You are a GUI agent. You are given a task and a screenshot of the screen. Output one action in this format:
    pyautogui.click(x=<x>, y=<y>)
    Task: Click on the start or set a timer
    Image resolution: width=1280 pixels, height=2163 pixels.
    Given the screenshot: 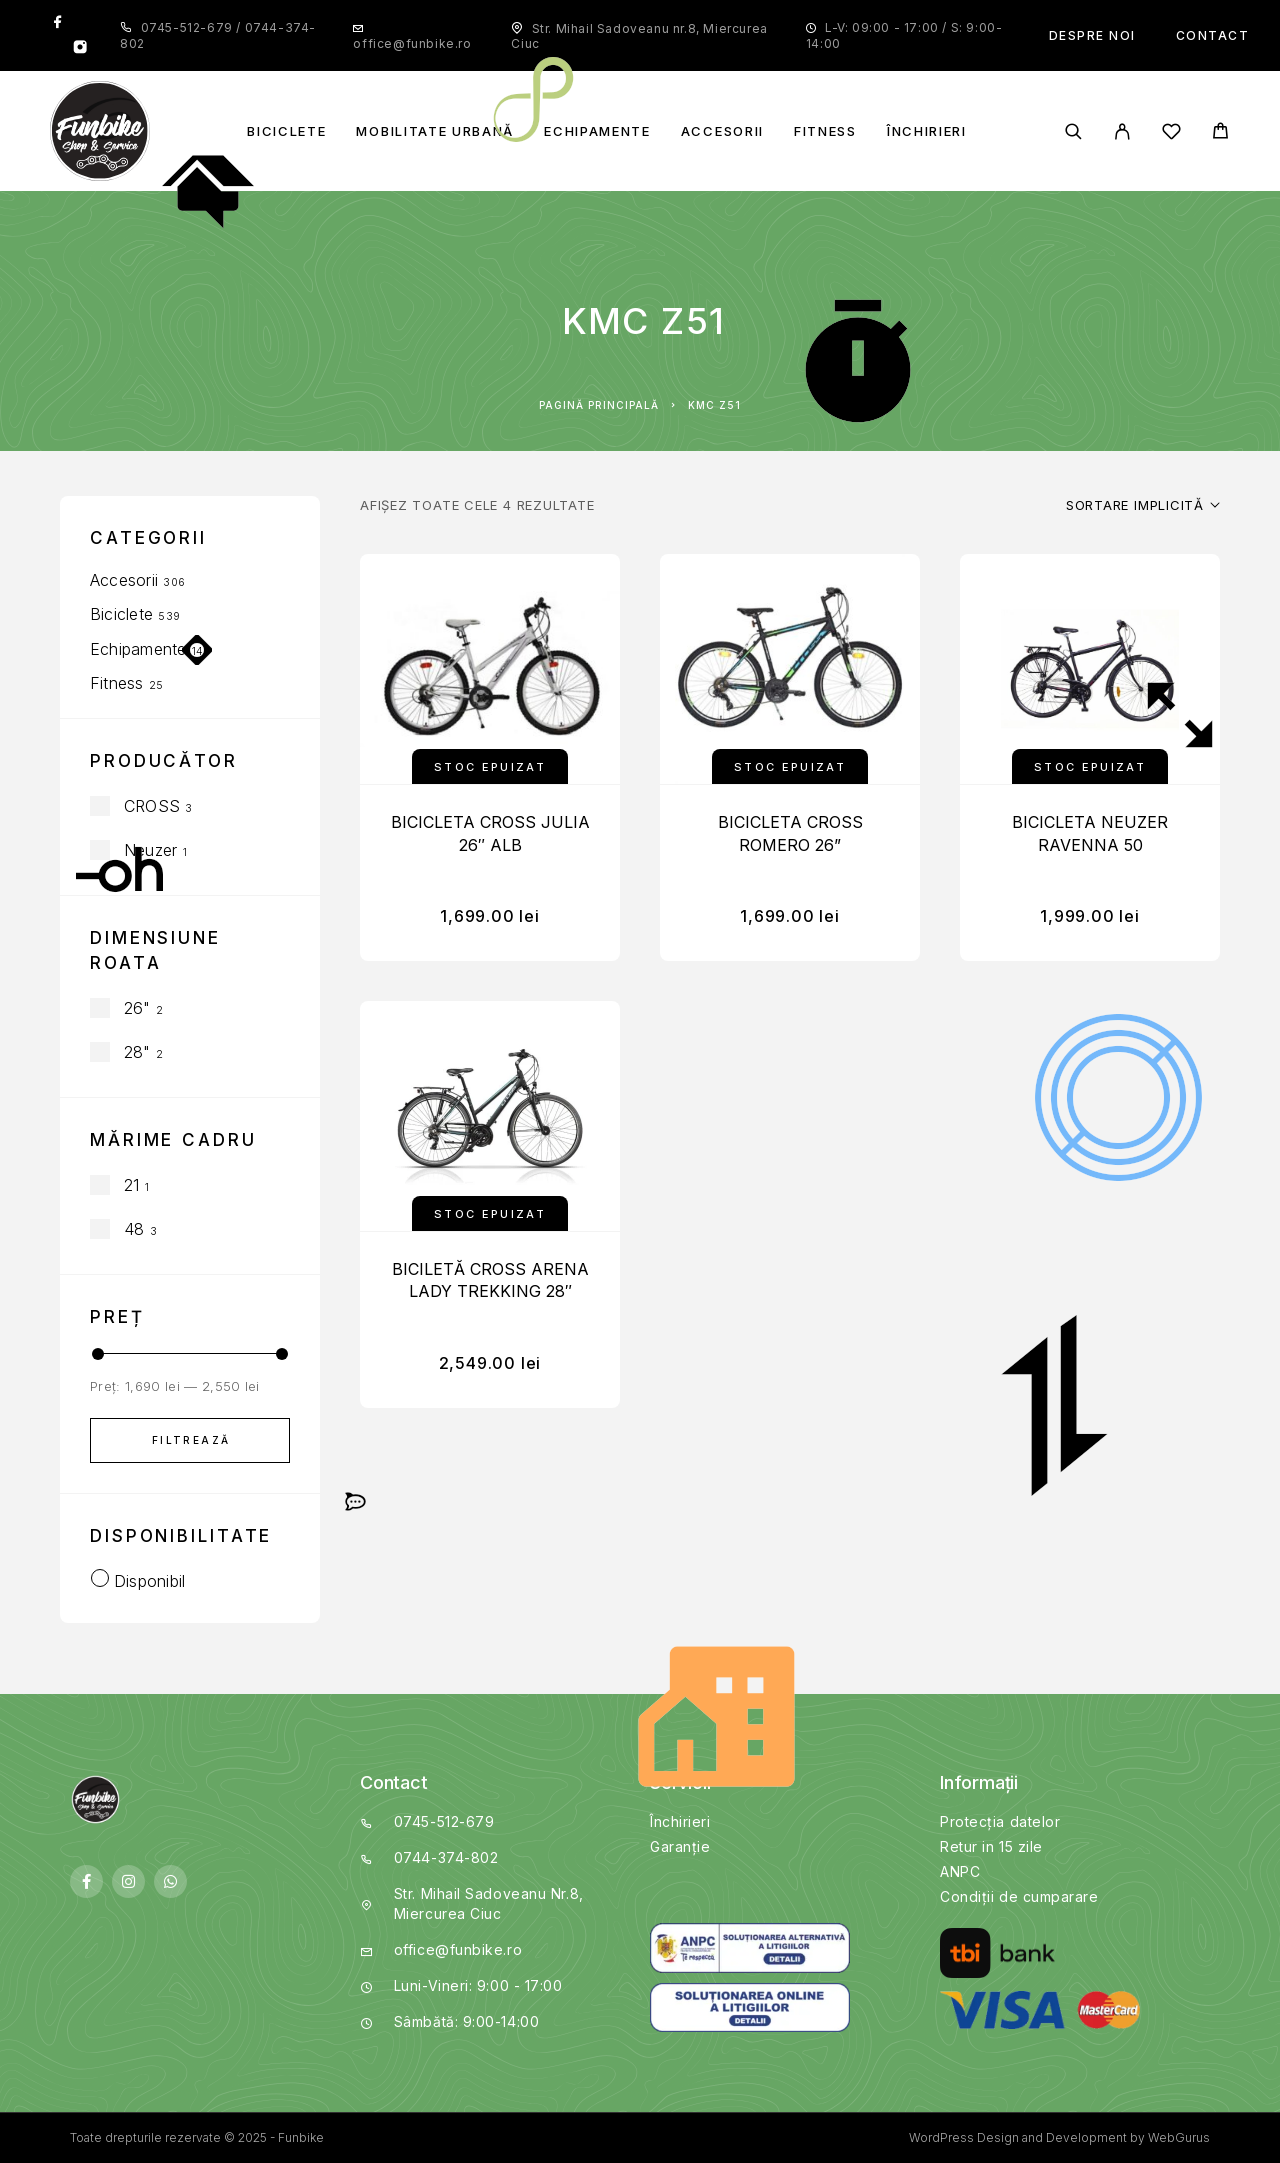 What is the action you would take?
    pyautogui.click(x=858, y=364)
    